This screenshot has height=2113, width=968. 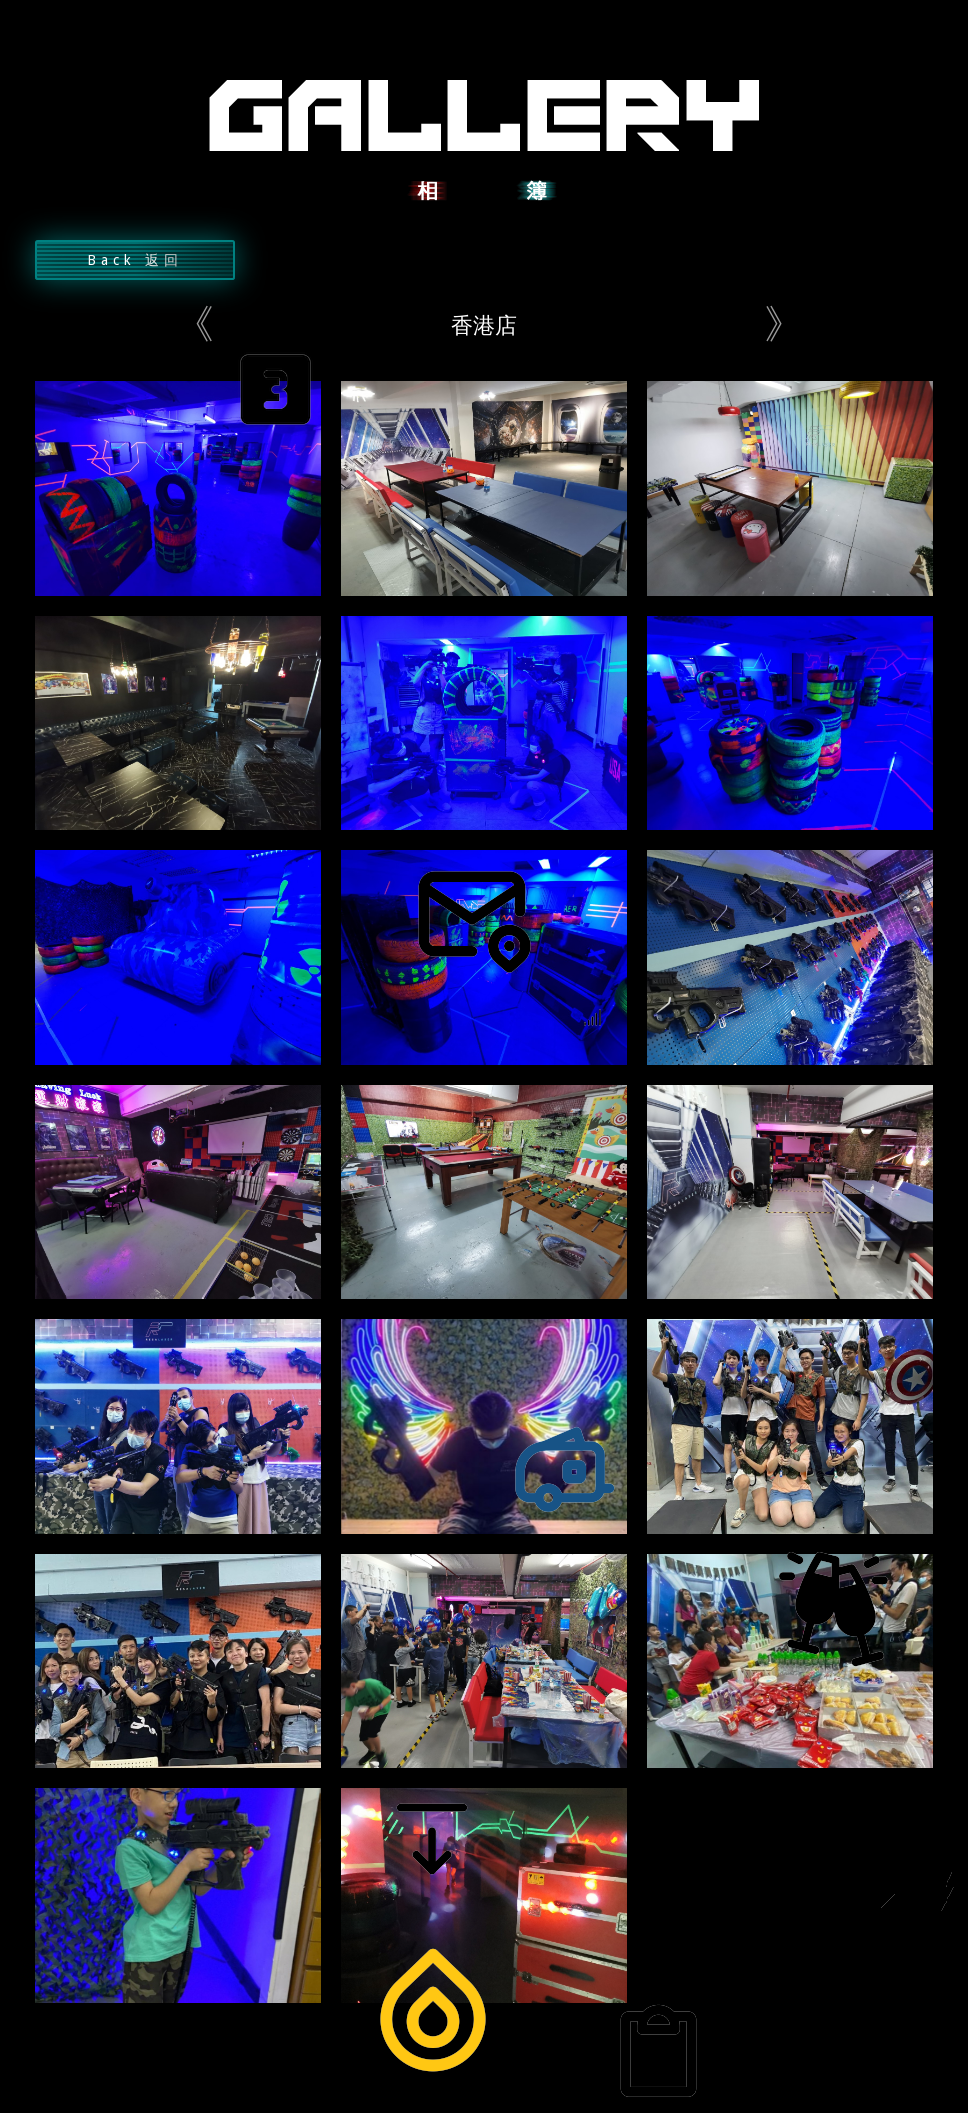 I want to click on access Drops language learning app, so click(x=433, y=2013).